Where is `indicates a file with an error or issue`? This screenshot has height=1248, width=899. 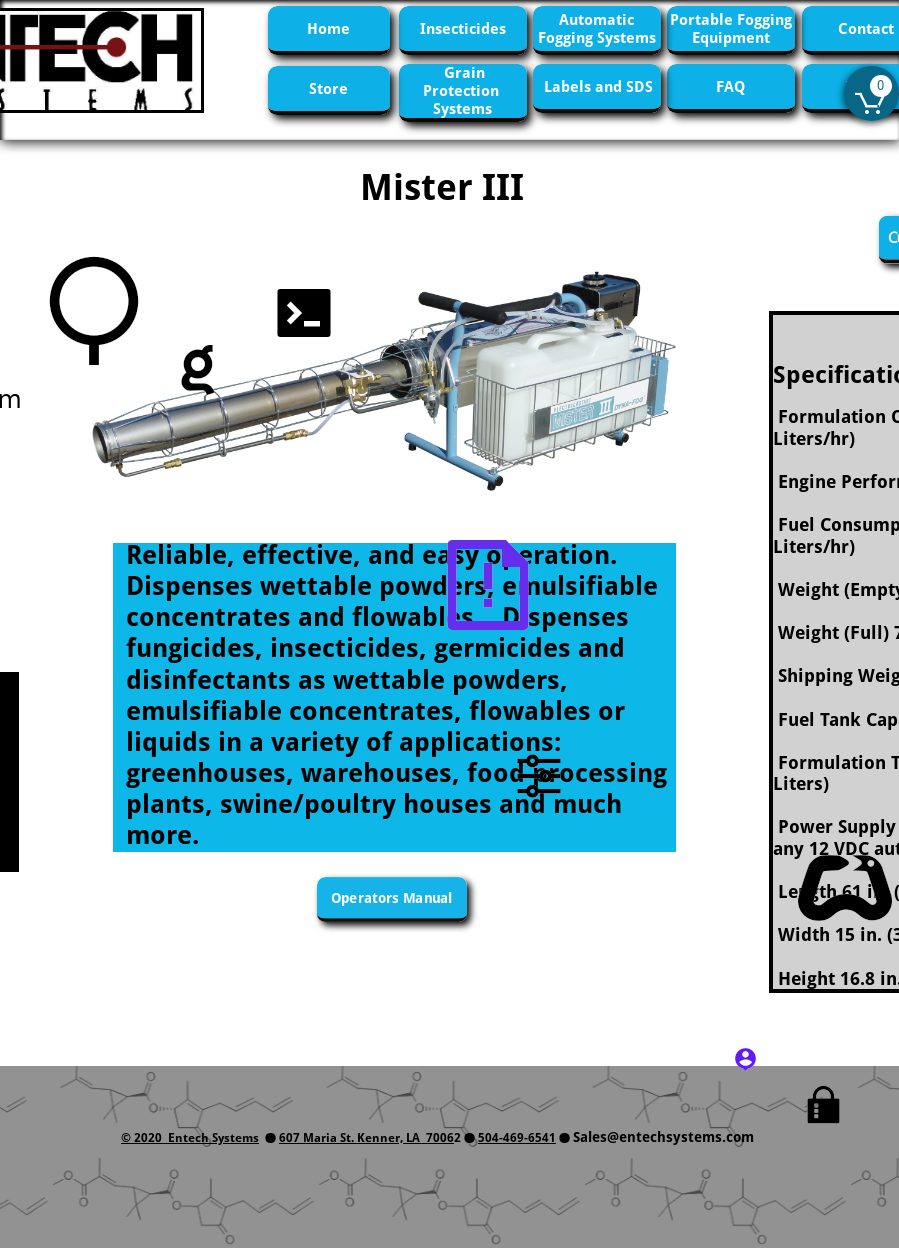 indicates a file with an error or issue is located at coordinates (488, 585).